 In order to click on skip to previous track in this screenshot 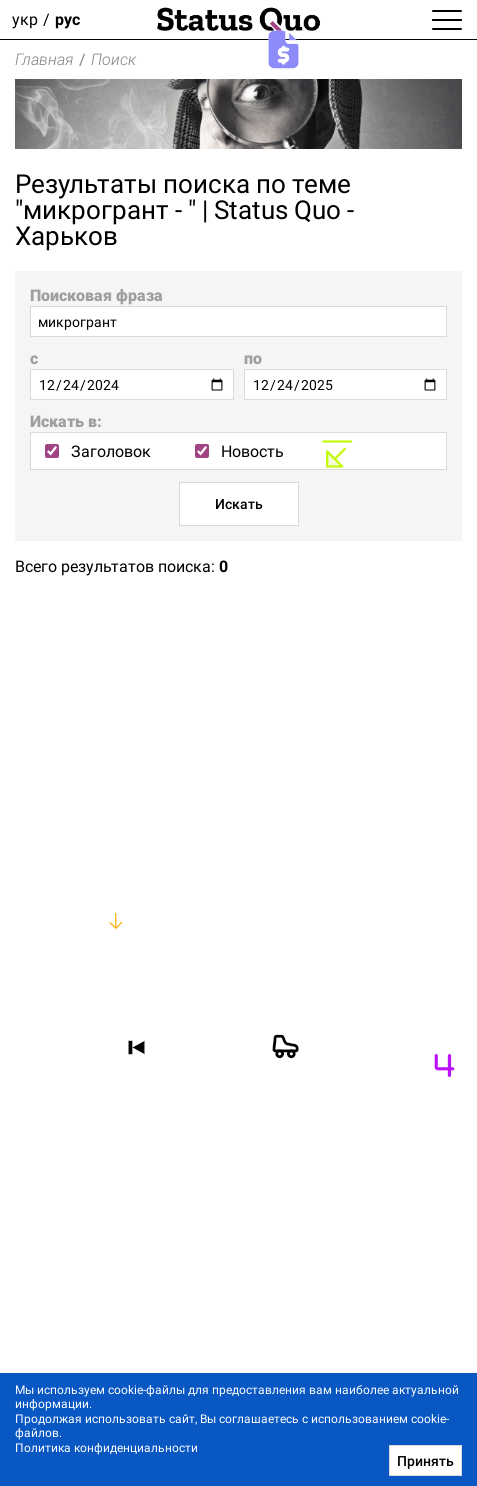, I will do `click(136, 1047)`.